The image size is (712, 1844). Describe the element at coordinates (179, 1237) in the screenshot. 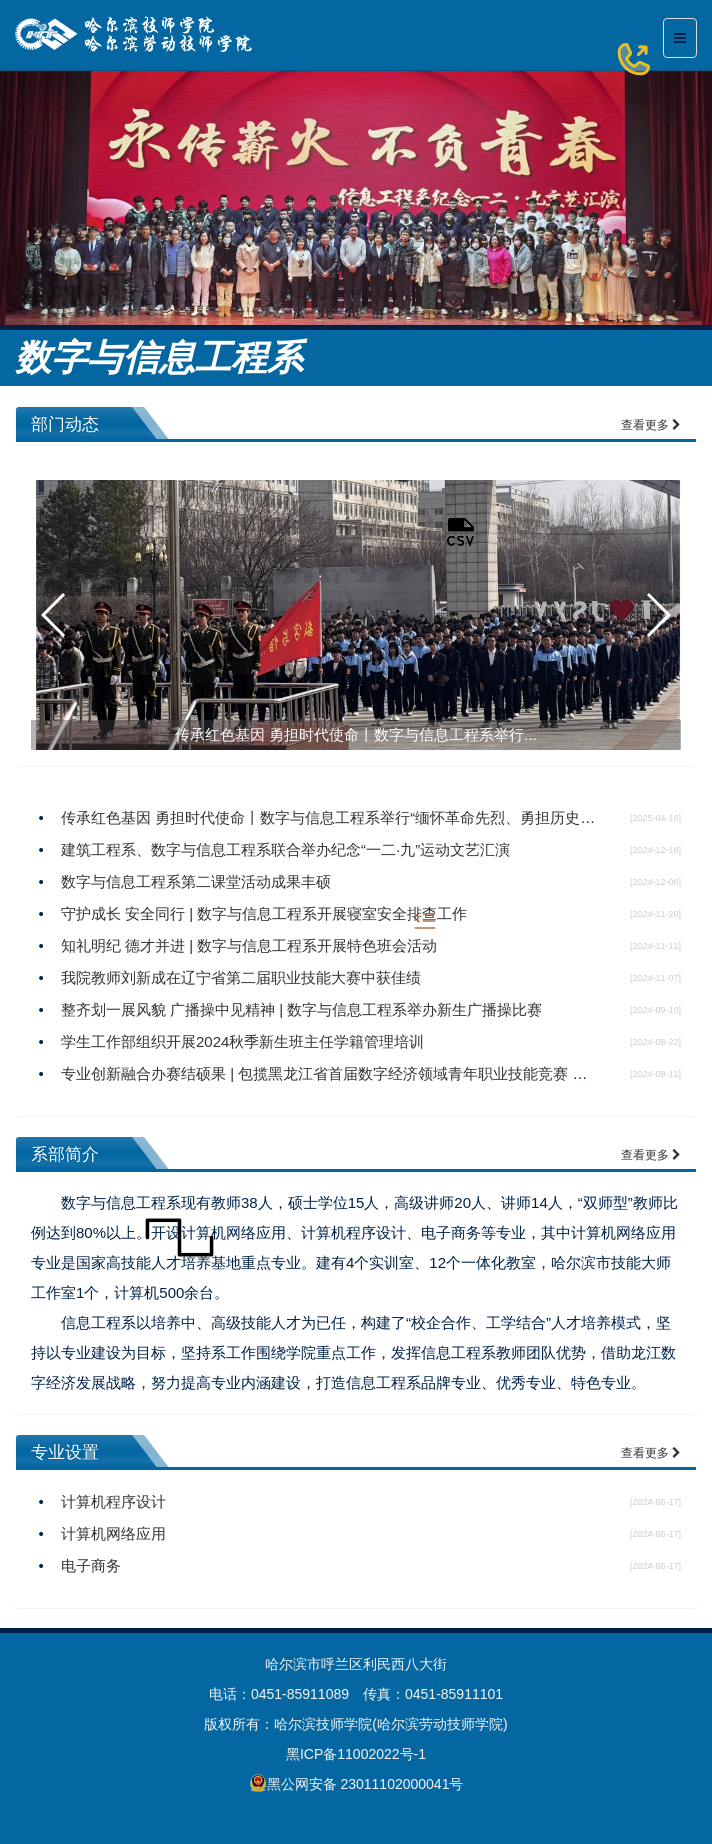

I see `toggle square wave audio signal` at that location.